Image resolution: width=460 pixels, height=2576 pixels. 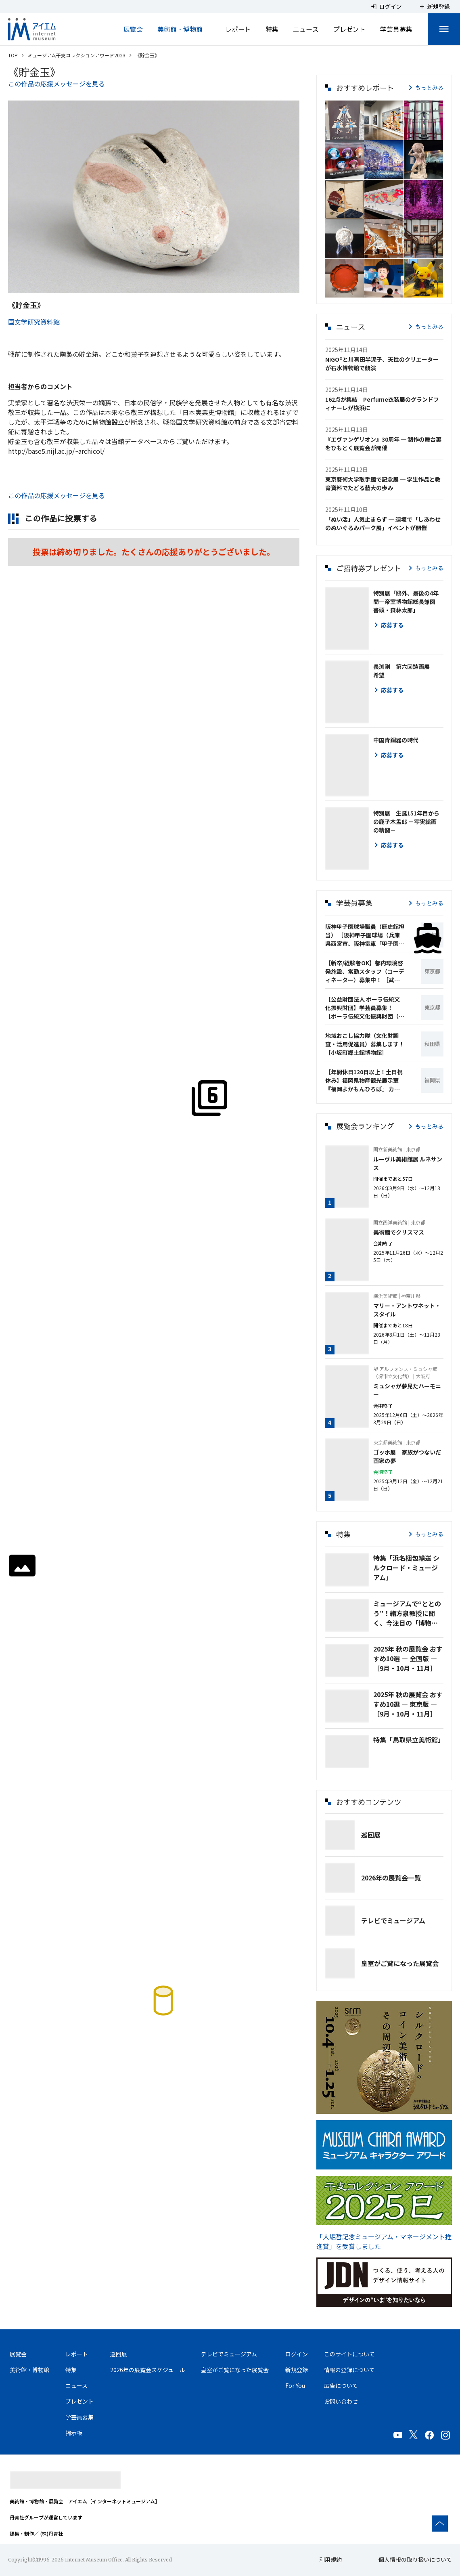 I want to click on get directions by ferry or boat, so click(x=428, y=938).